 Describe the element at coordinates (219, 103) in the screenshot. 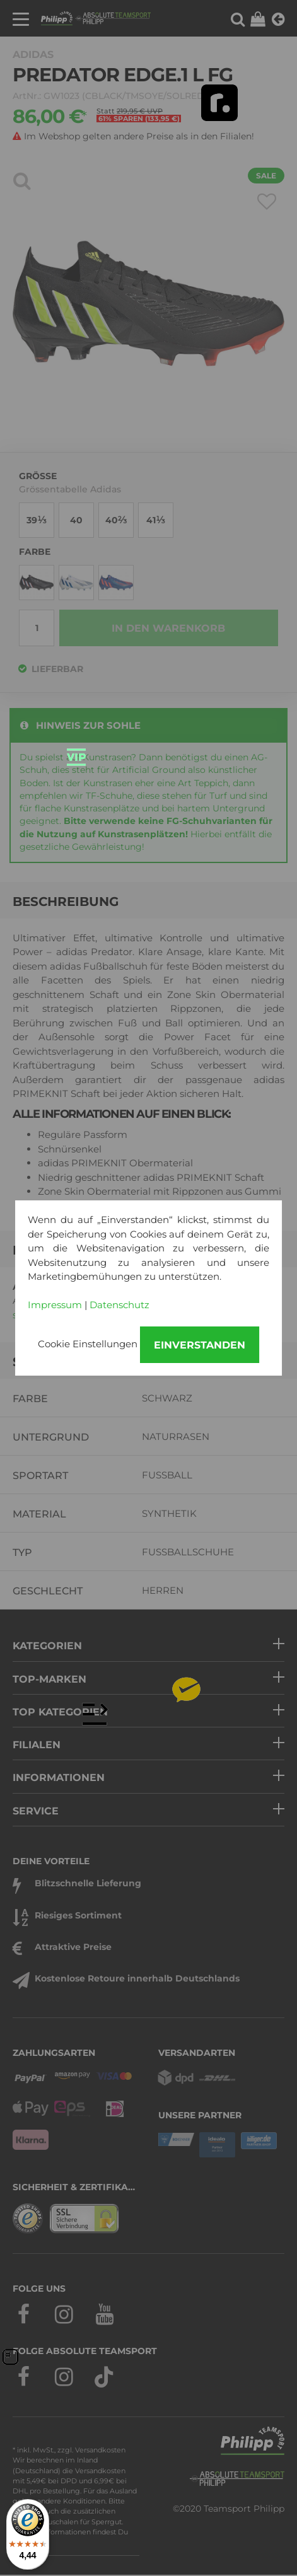

I see `open roadmap.sh website or app` at that location.